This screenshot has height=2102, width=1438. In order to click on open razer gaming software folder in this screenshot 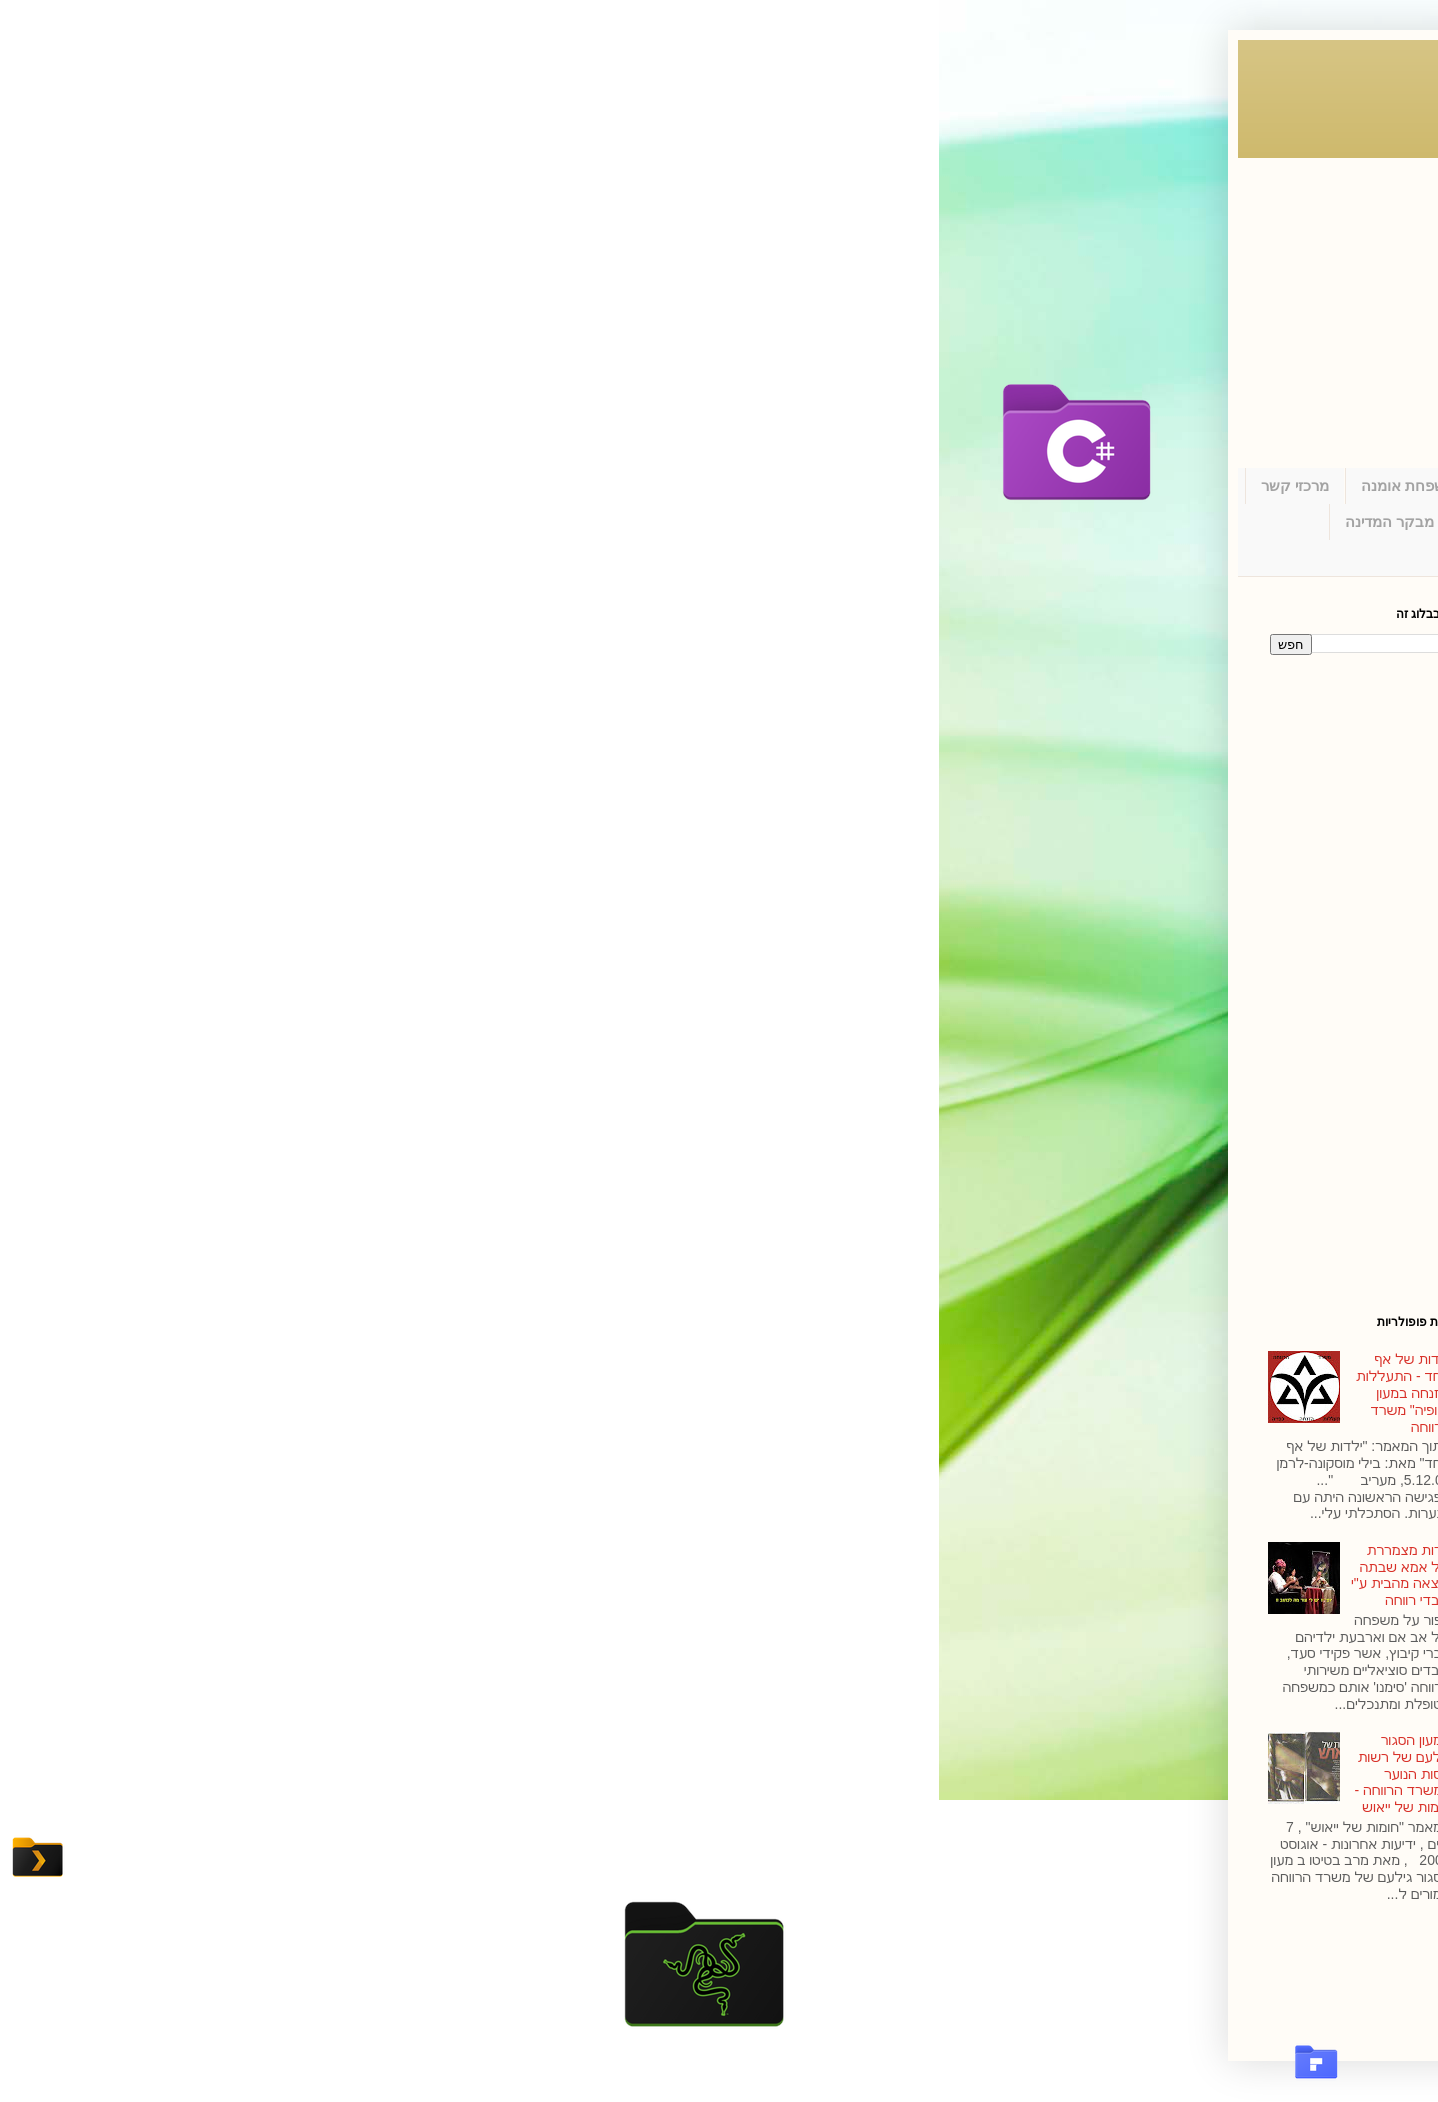, I will do `click(703, 1968)`.